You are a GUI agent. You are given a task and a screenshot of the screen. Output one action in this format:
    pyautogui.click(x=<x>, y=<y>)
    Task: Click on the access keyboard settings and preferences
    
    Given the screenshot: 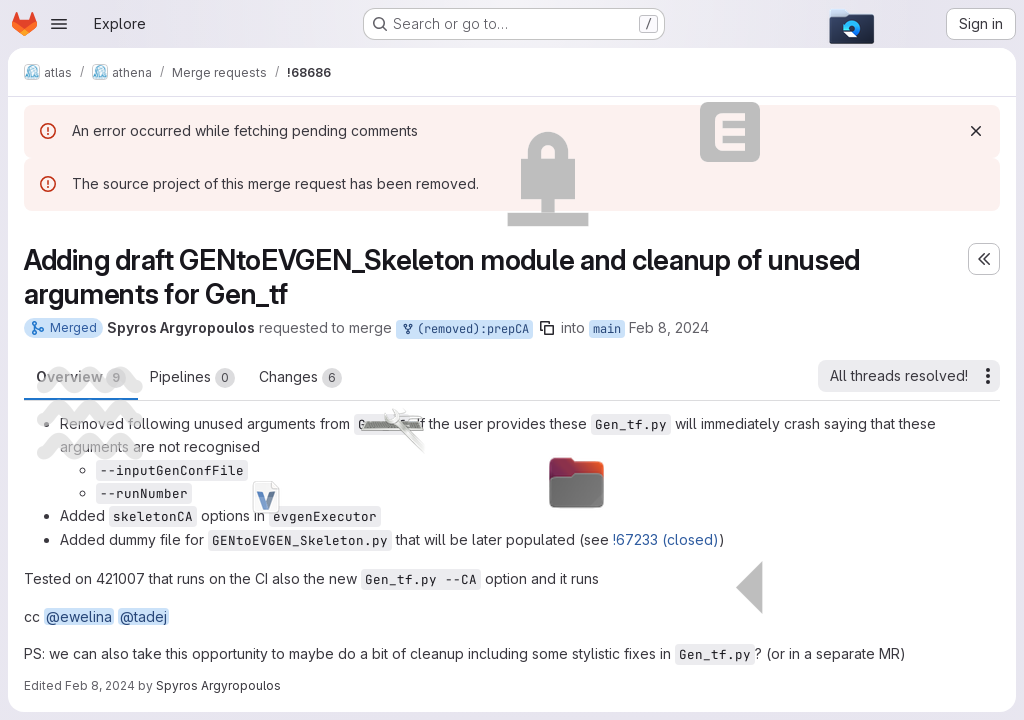 What is the action you would take?
    pyautogui.click(x=392, y=419)
    